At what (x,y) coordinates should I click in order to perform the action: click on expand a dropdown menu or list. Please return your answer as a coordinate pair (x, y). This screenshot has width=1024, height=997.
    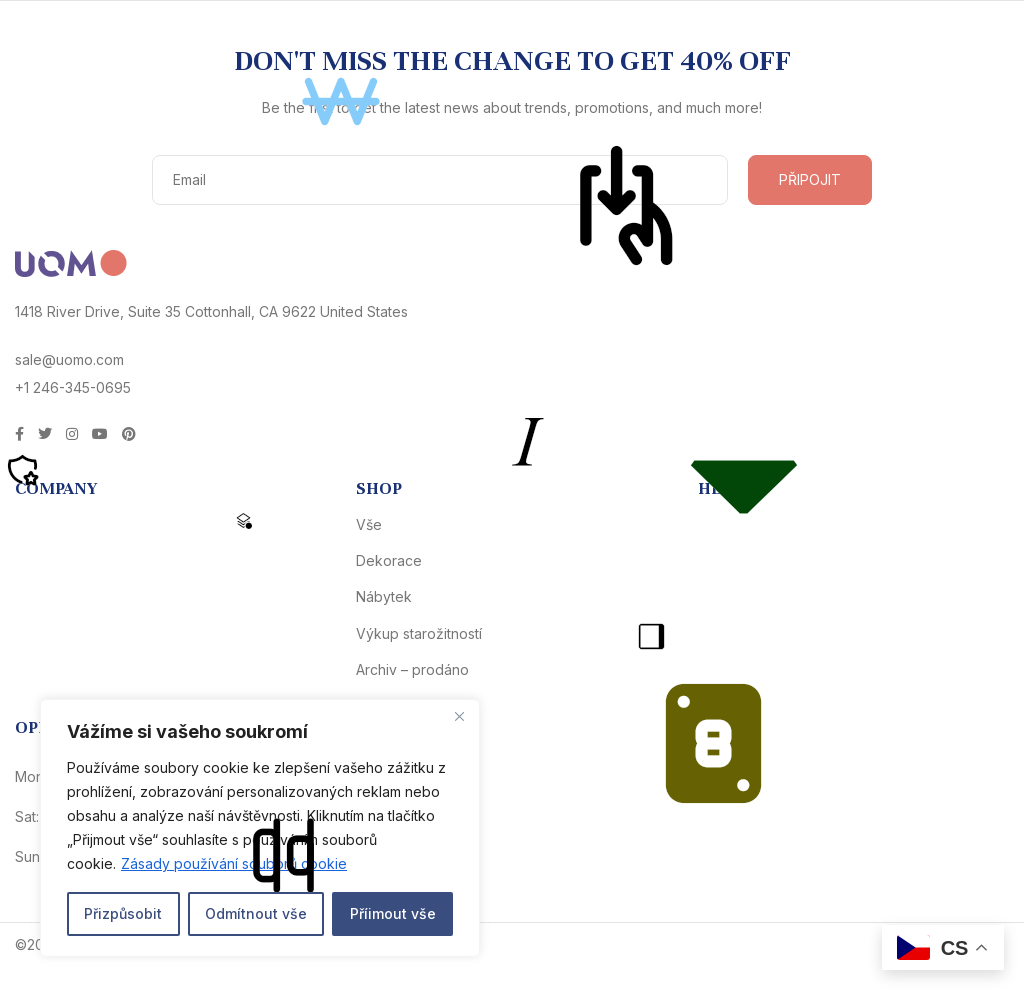
    Looking at the image, I should click on (744, 487).